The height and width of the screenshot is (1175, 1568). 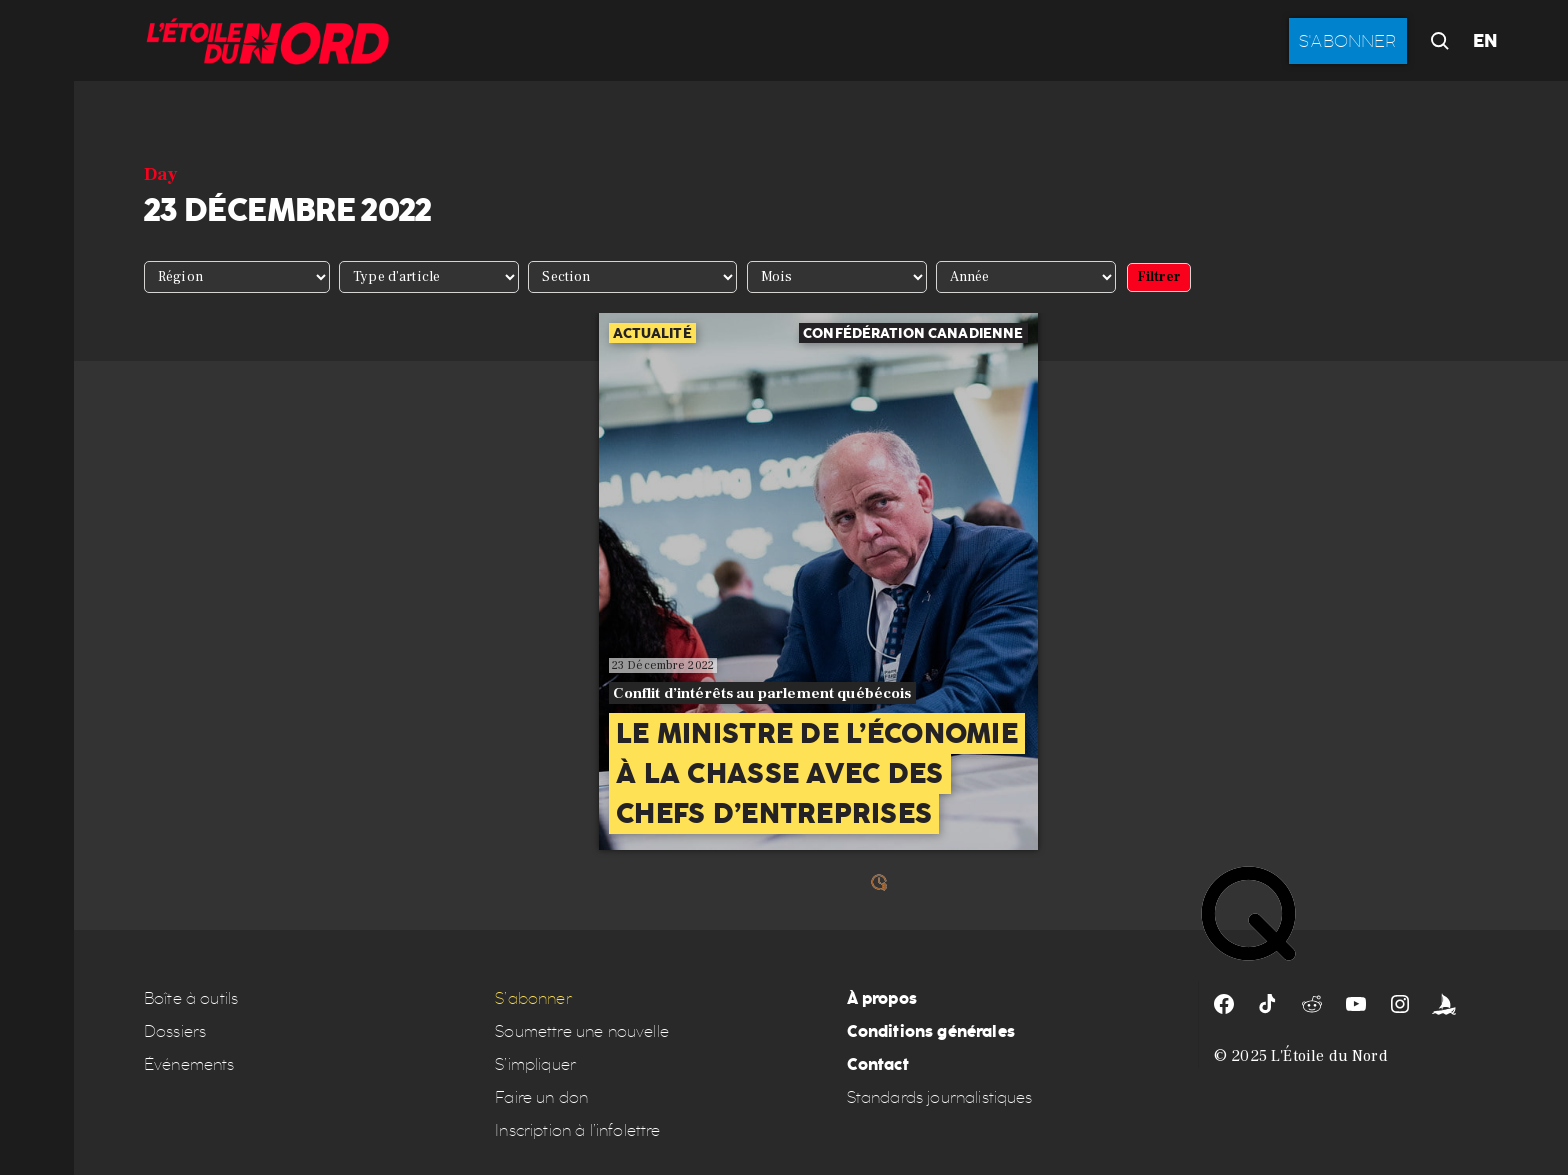 What do you see at coordinates (1248, 913) in the screenshot?
I see `indicates guatemalan quetzal currency` at bounding box center [1248, 913].